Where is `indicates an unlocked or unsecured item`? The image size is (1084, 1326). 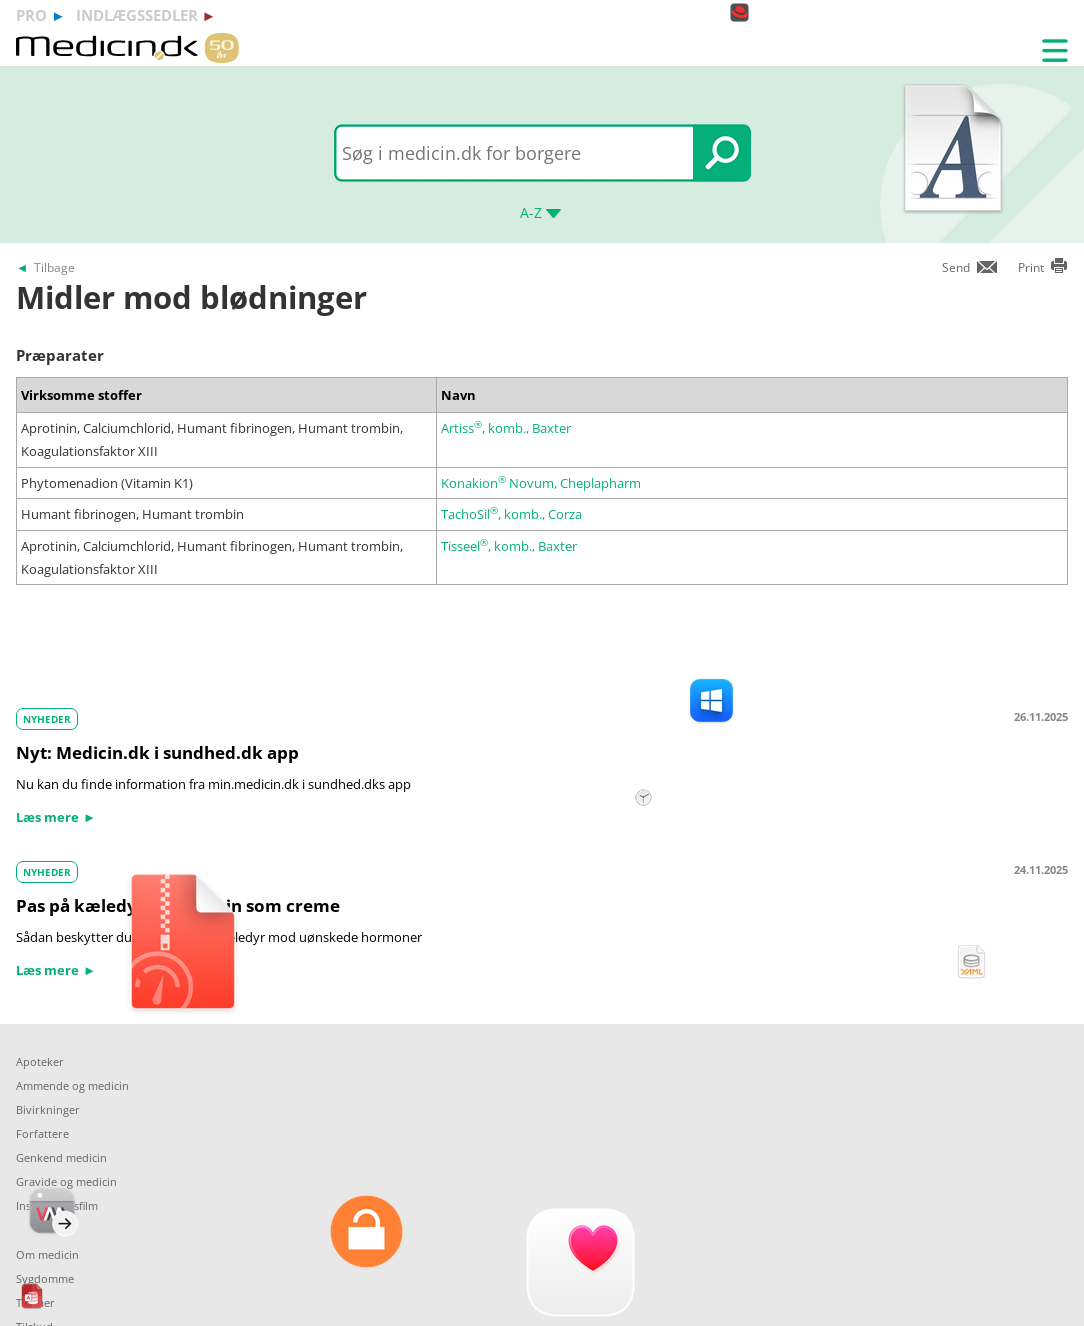 indicates an unlocked or unsecured item is located at coordinates (366, 1231).